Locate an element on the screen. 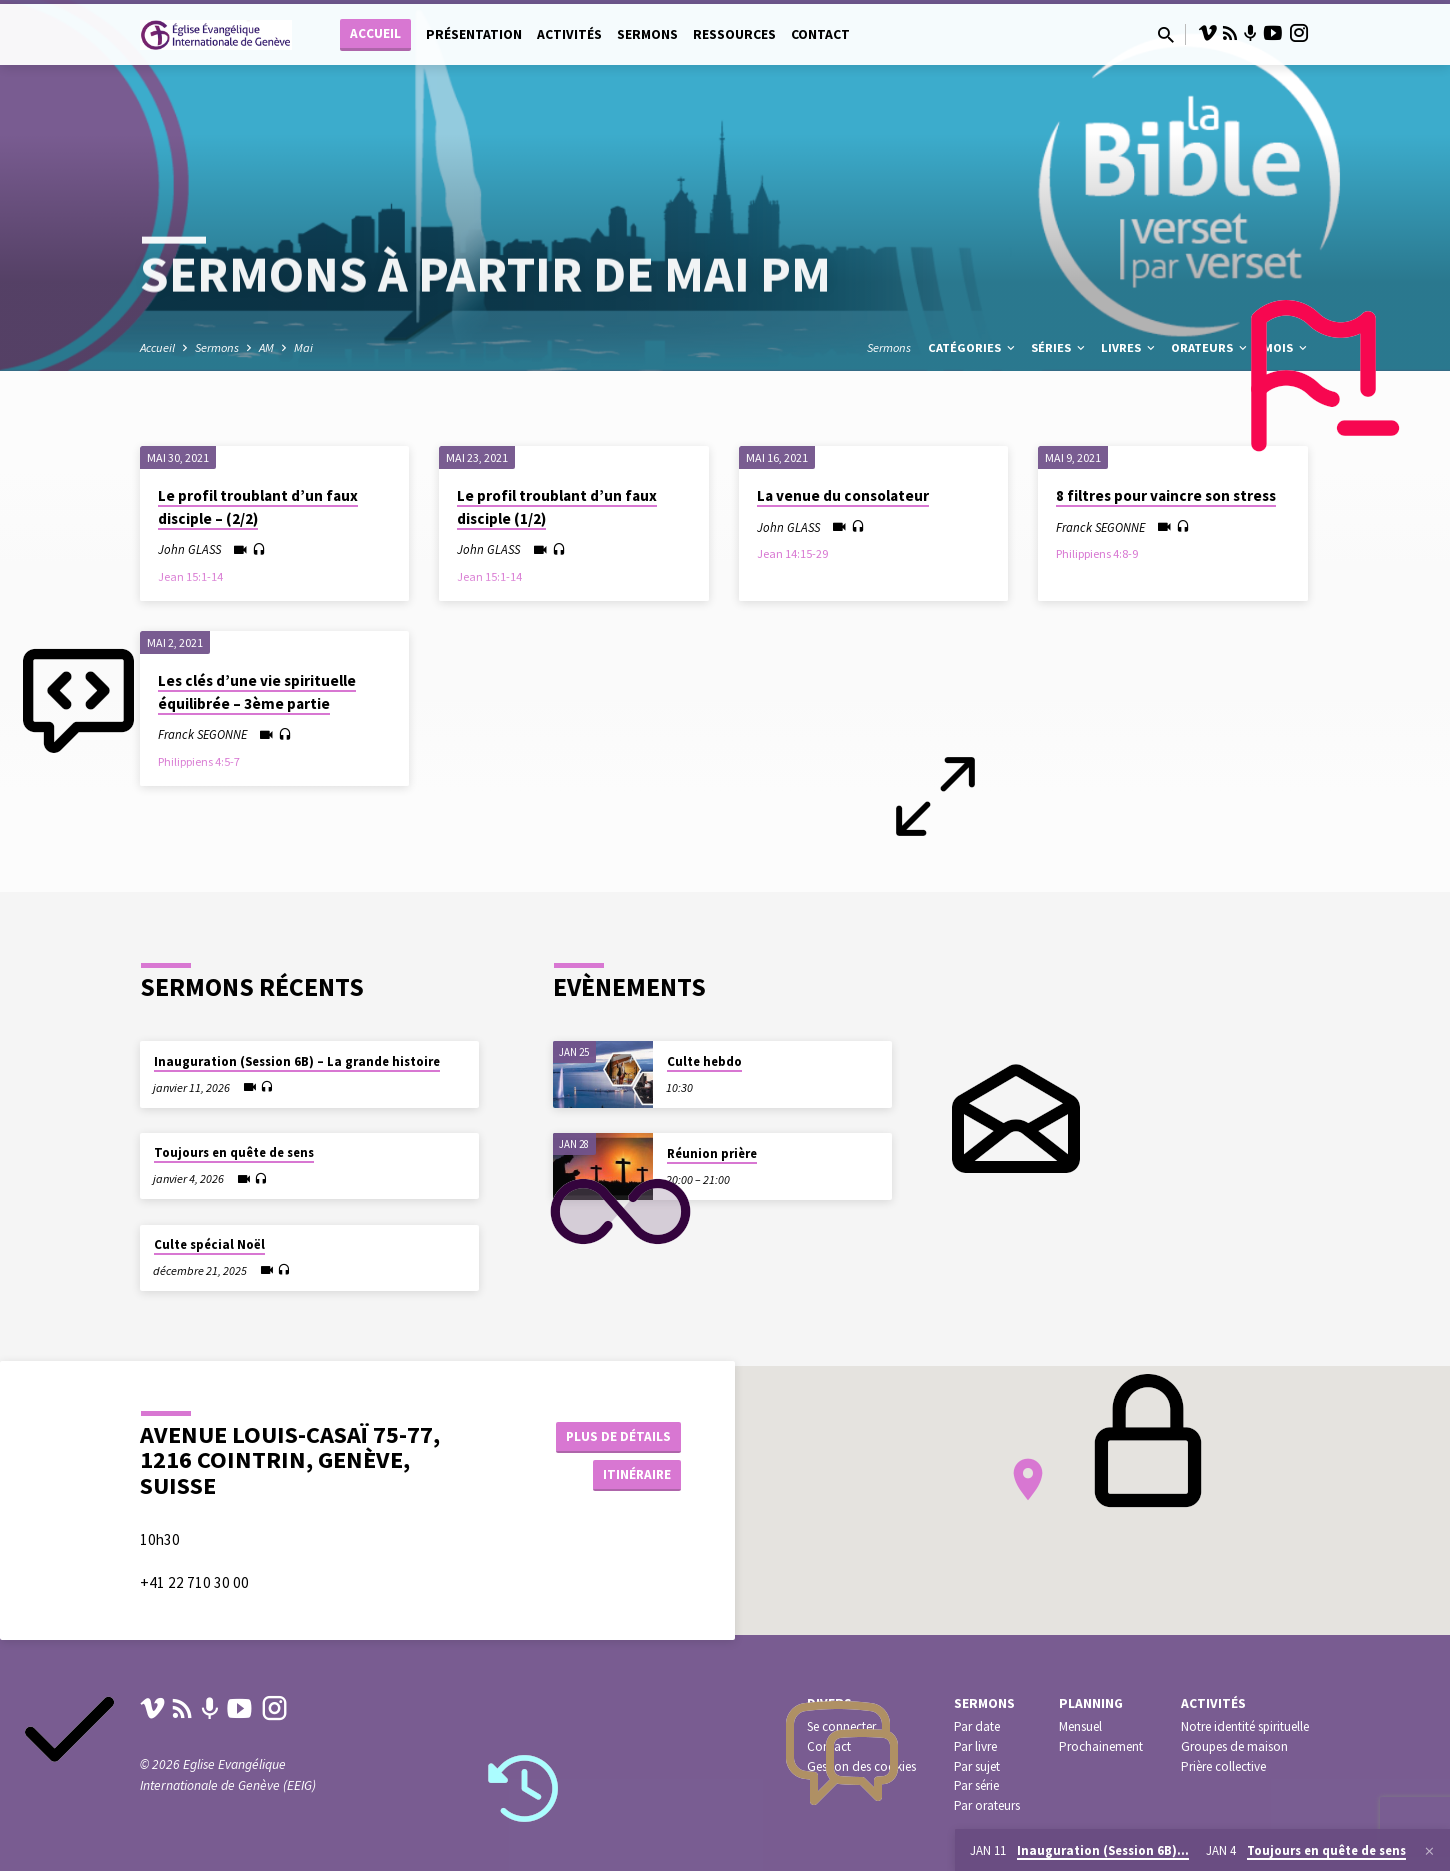  maximize window to full screen is located at coordinates (935, 796).